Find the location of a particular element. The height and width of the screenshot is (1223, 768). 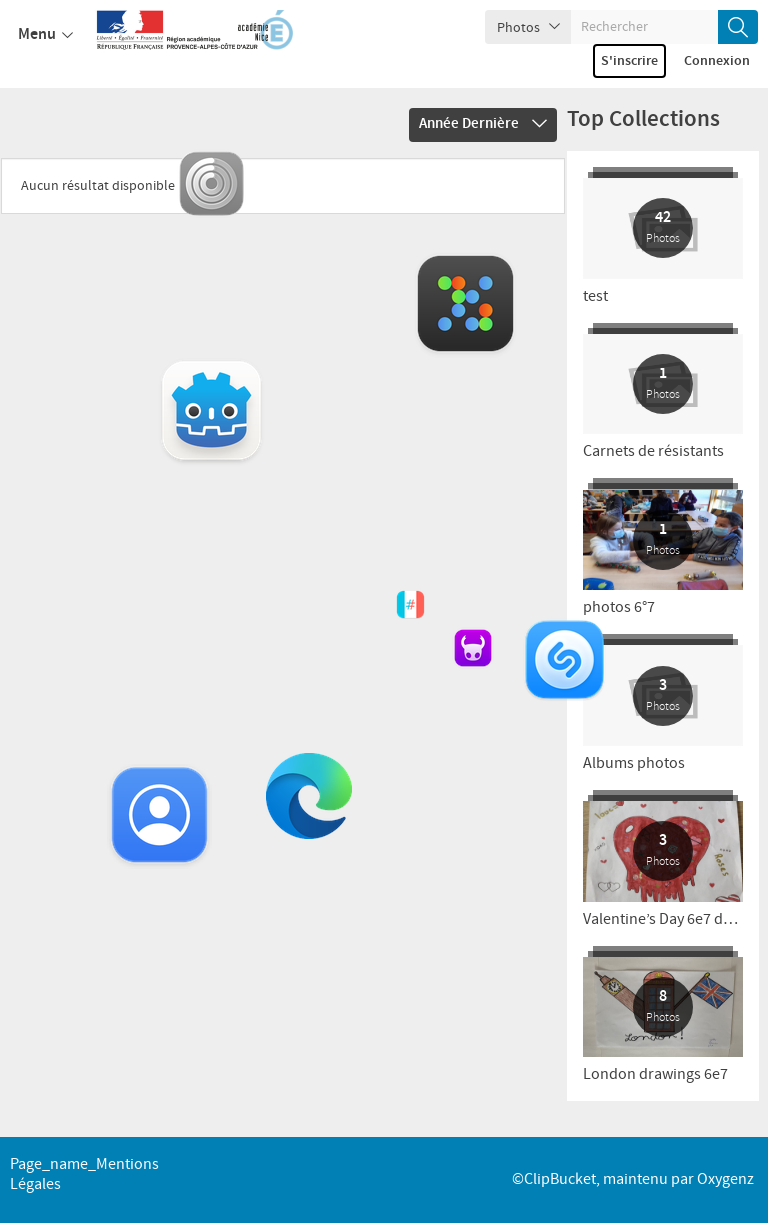

launch gnome five or more puzzle game is located at coordinates (465, 303).